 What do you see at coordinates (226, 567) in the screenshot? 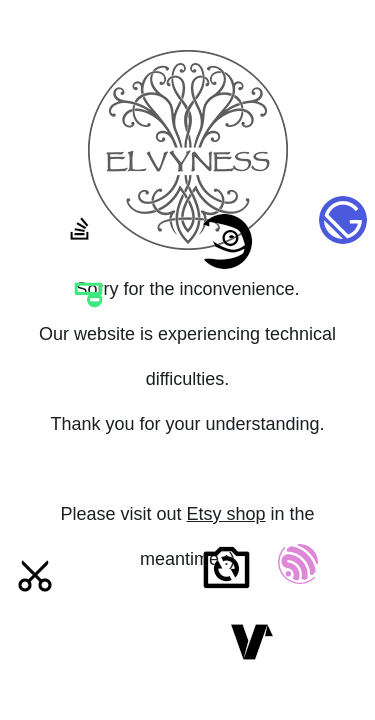
I see `switch between front and rear camera` at bounding box center [226, 567].